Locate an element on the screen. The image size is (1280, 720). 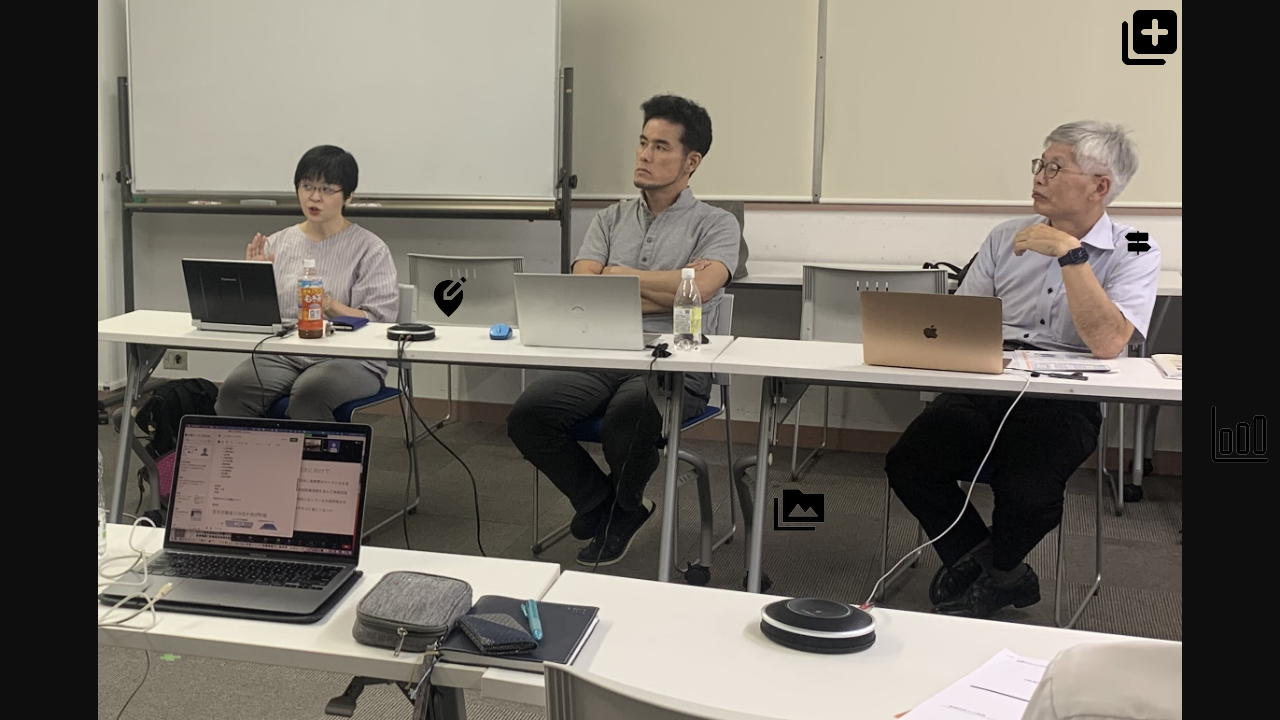
add to queue is located at coordinates (1149, 37).